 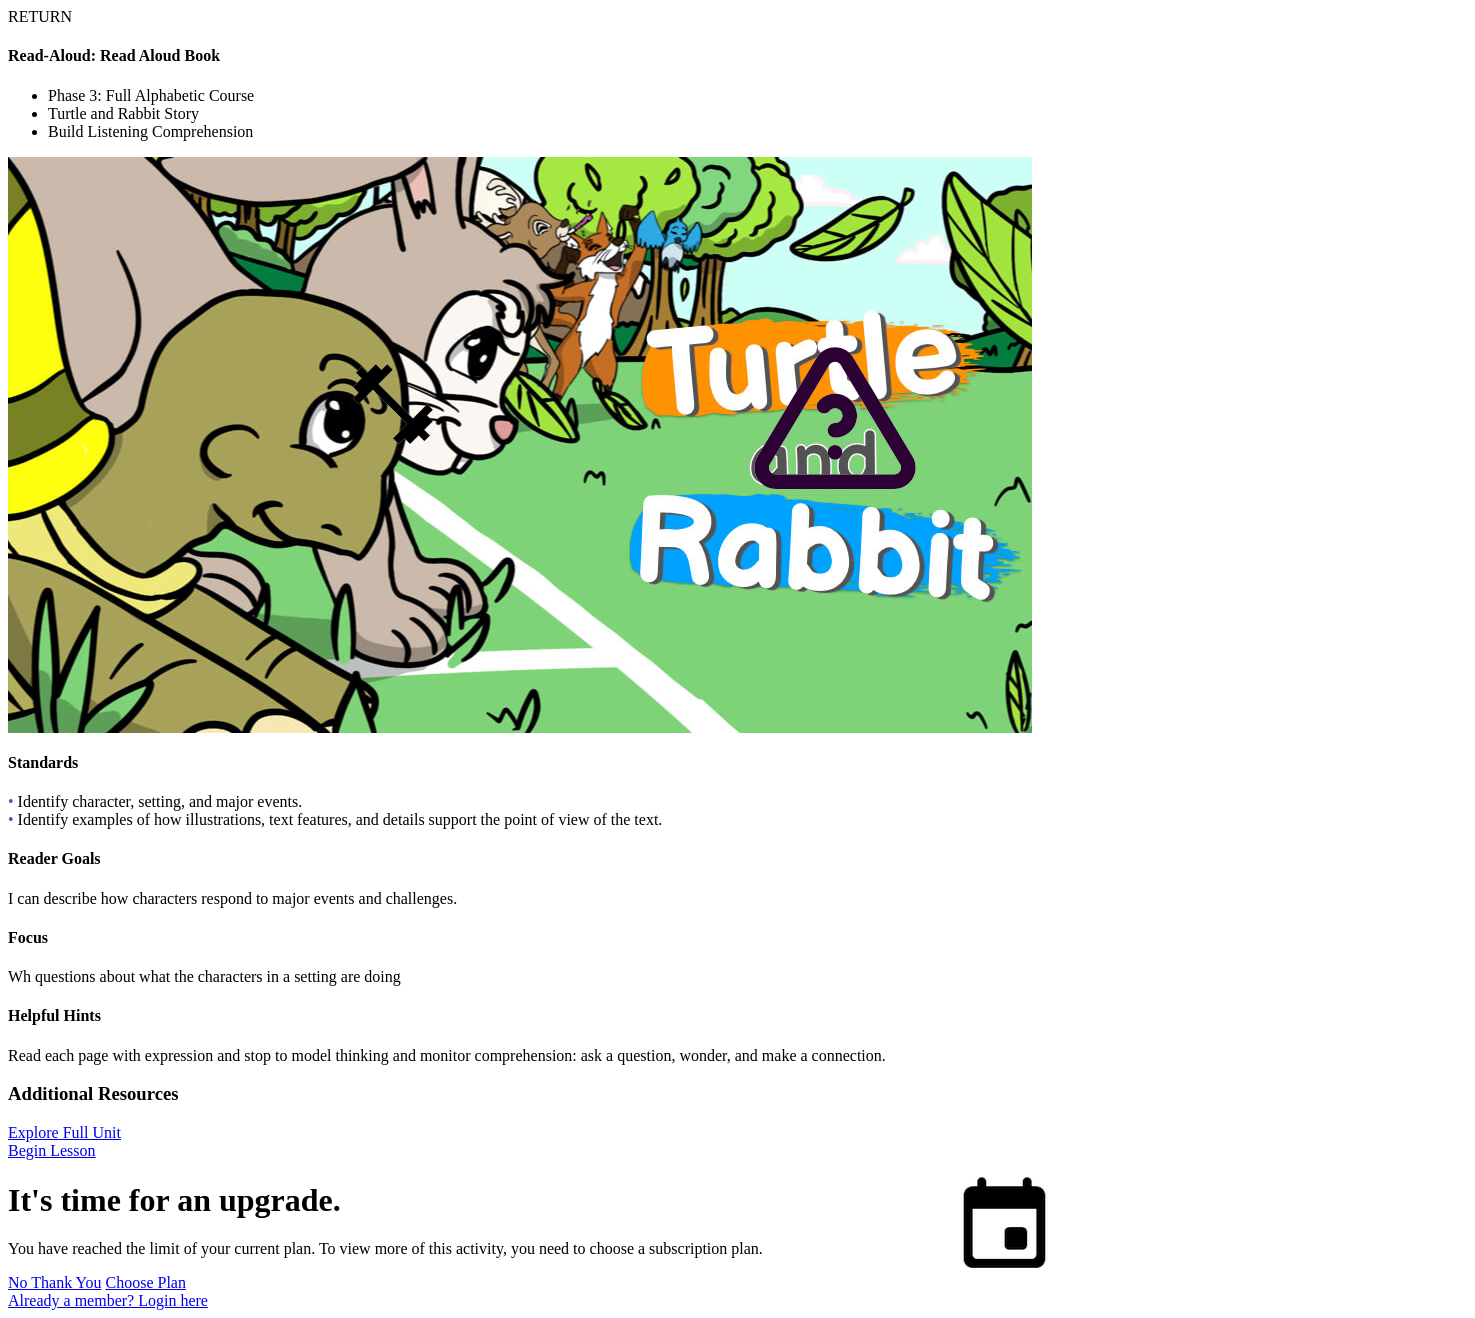 I want to click on access help or support for a warning condition, so click(x=835, y=423).